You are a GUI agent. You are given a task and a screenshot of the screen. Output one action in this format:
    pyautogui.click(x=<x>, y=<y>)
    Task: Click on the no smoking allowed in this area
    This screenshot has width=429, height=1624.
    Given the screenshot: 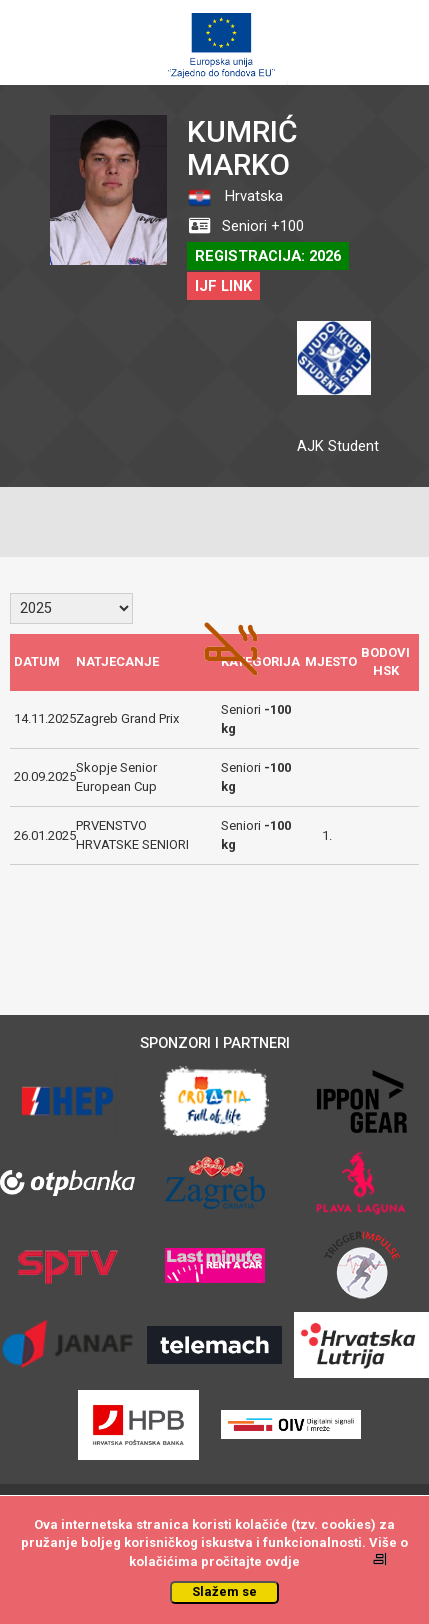 What is the action you would take?
    pyautogui.click(x=231, y=649)
    